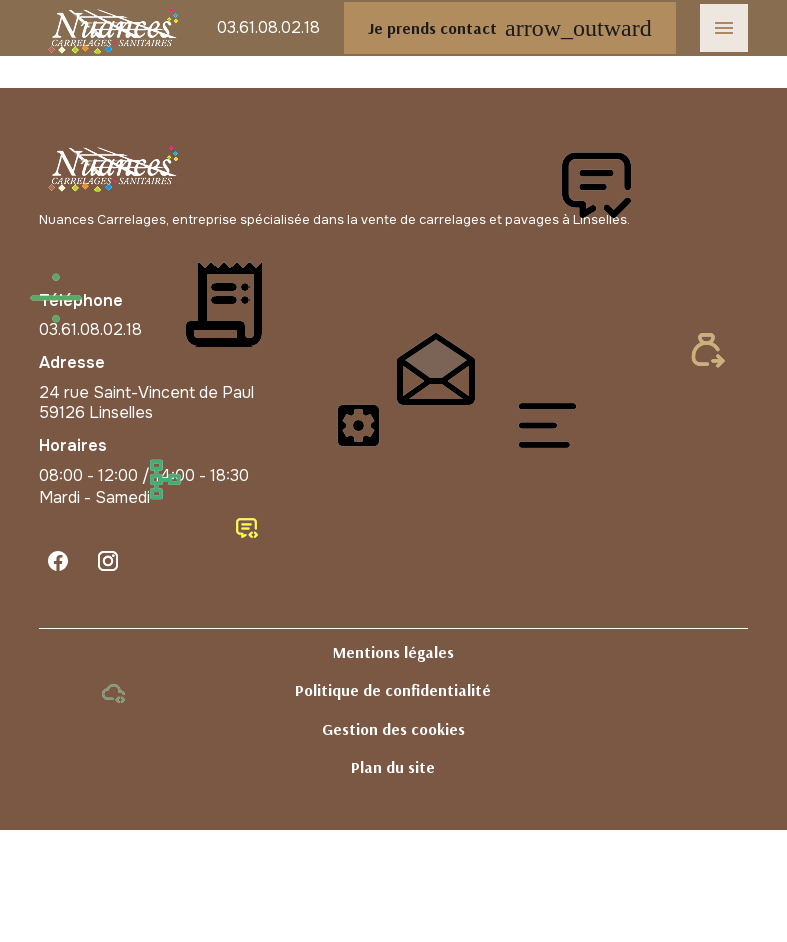 The image size is (787, 942). Describe the element at coordinates (164, 479) in the screenshot. I see `view database schema structure` at that location.